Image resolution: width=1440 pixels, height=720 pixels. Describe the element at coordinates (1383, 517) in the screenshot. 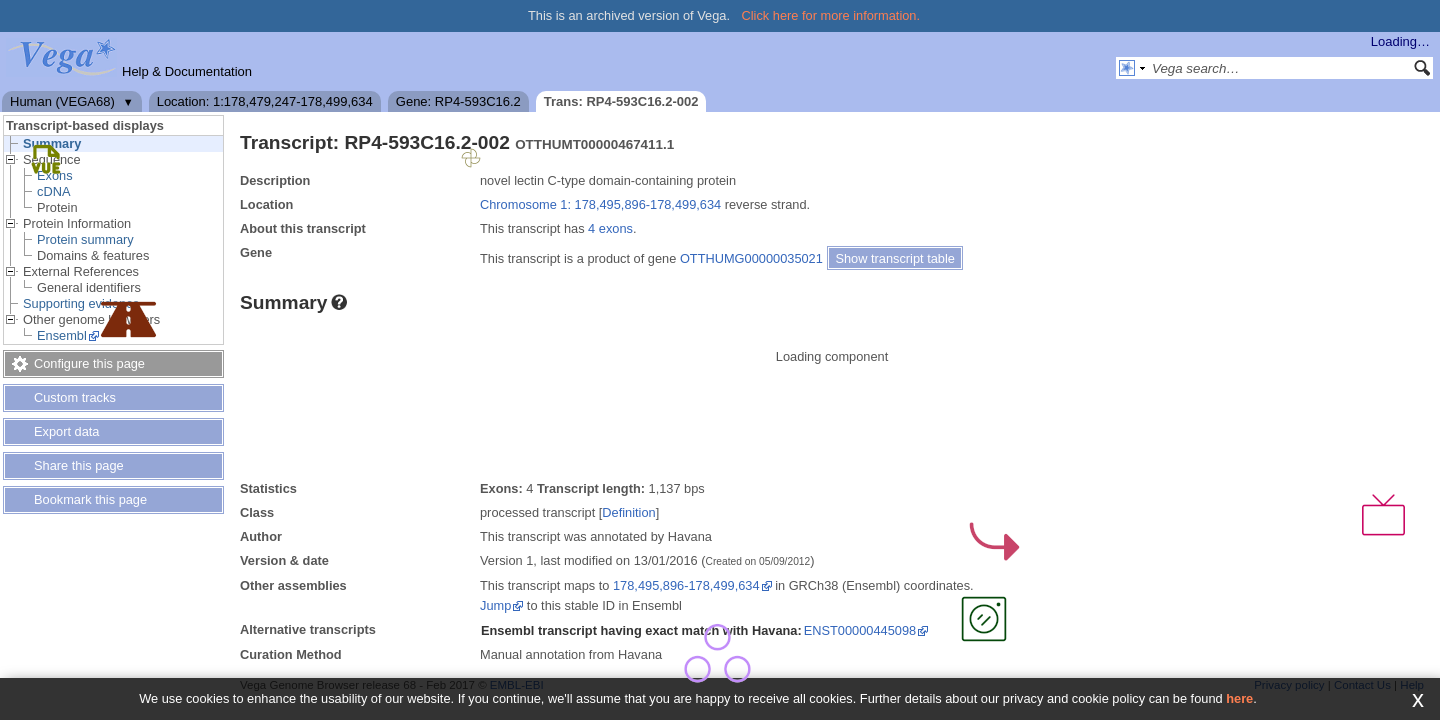

I see `access tv or video streaming content` at that location.